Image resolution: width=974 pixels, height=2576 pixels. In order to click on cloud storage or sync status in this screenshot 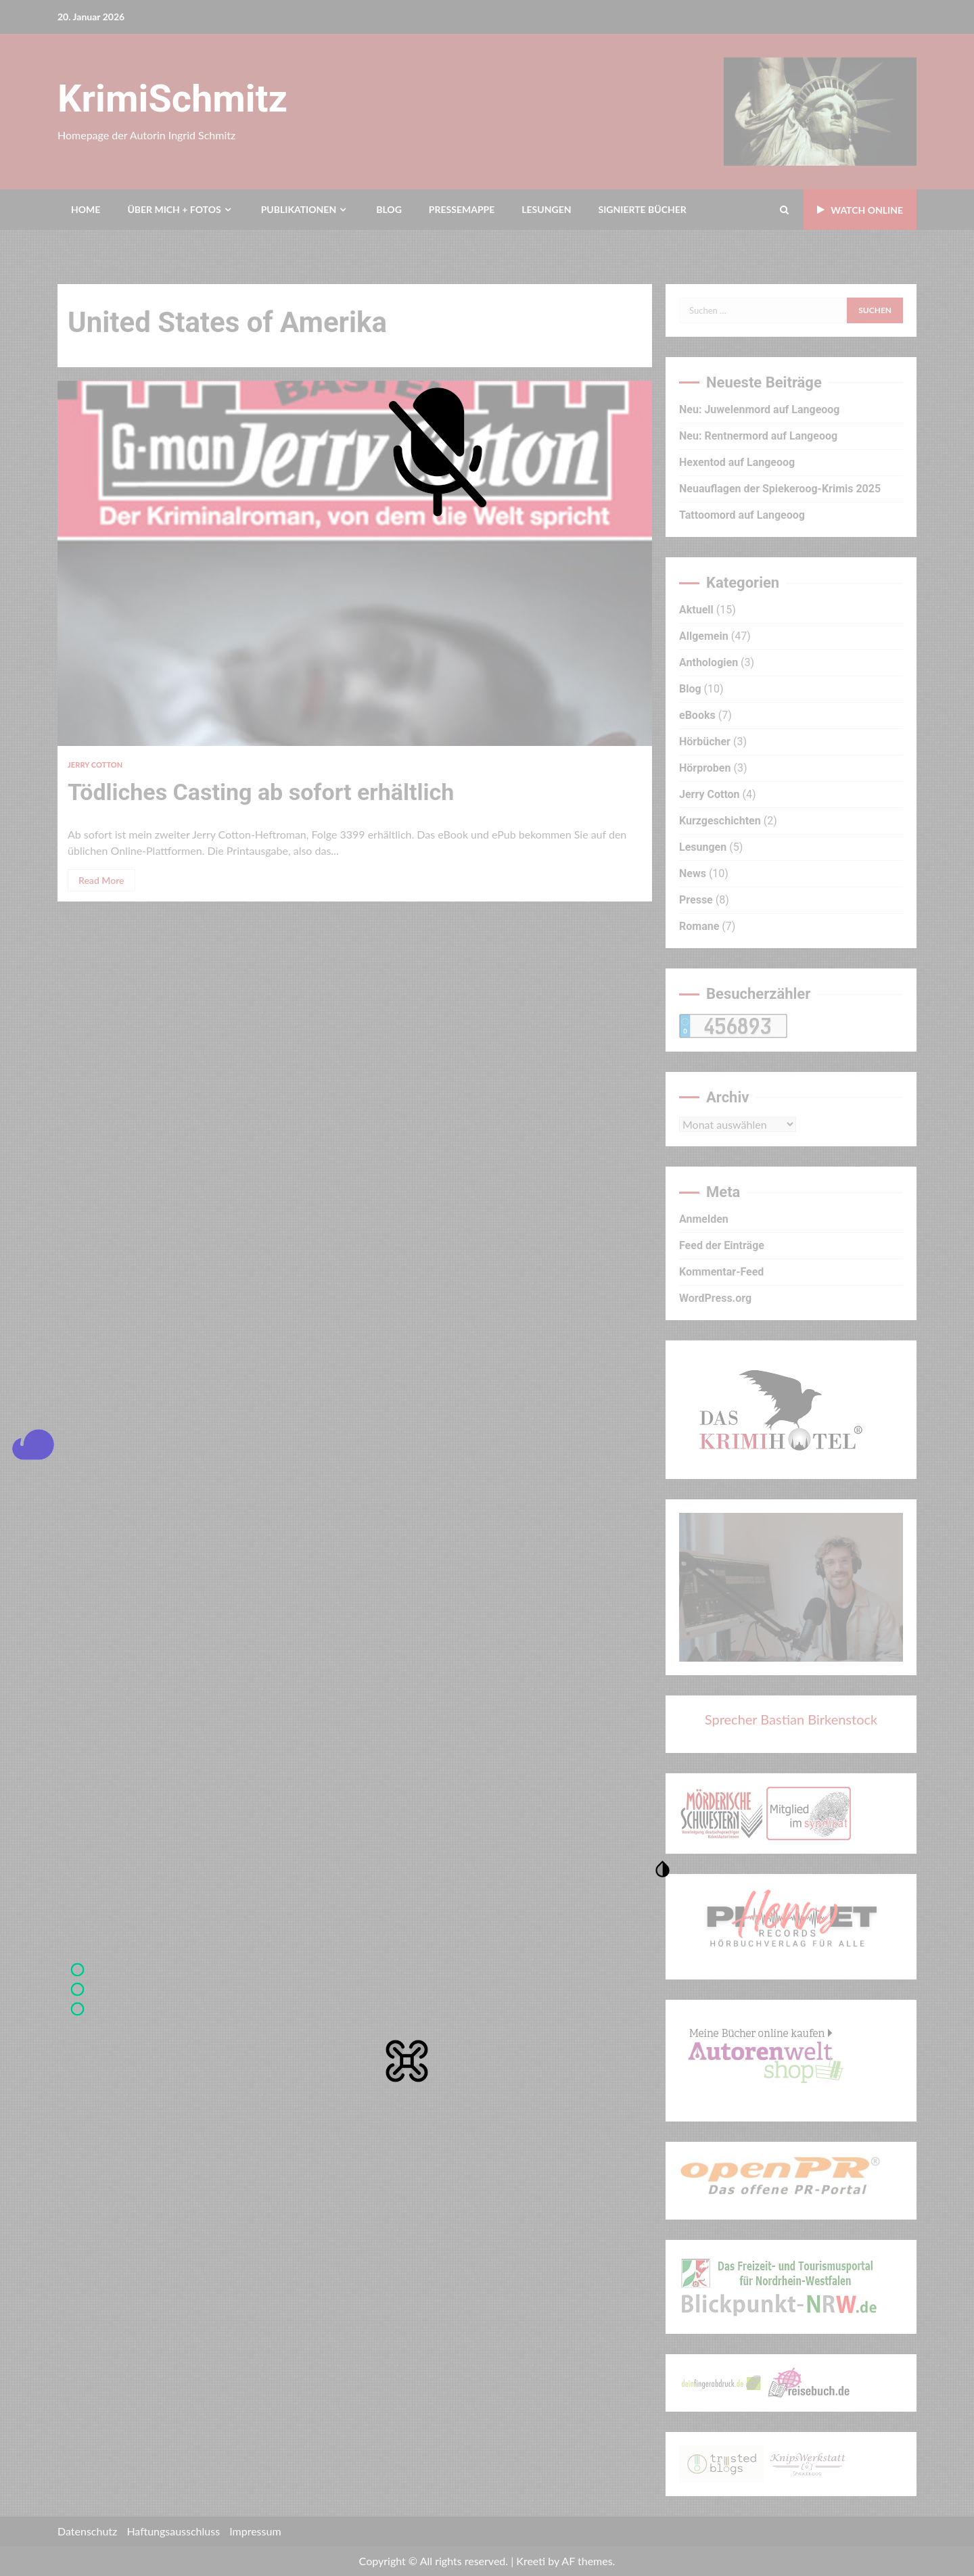, I will do `click(33, 1445)`.